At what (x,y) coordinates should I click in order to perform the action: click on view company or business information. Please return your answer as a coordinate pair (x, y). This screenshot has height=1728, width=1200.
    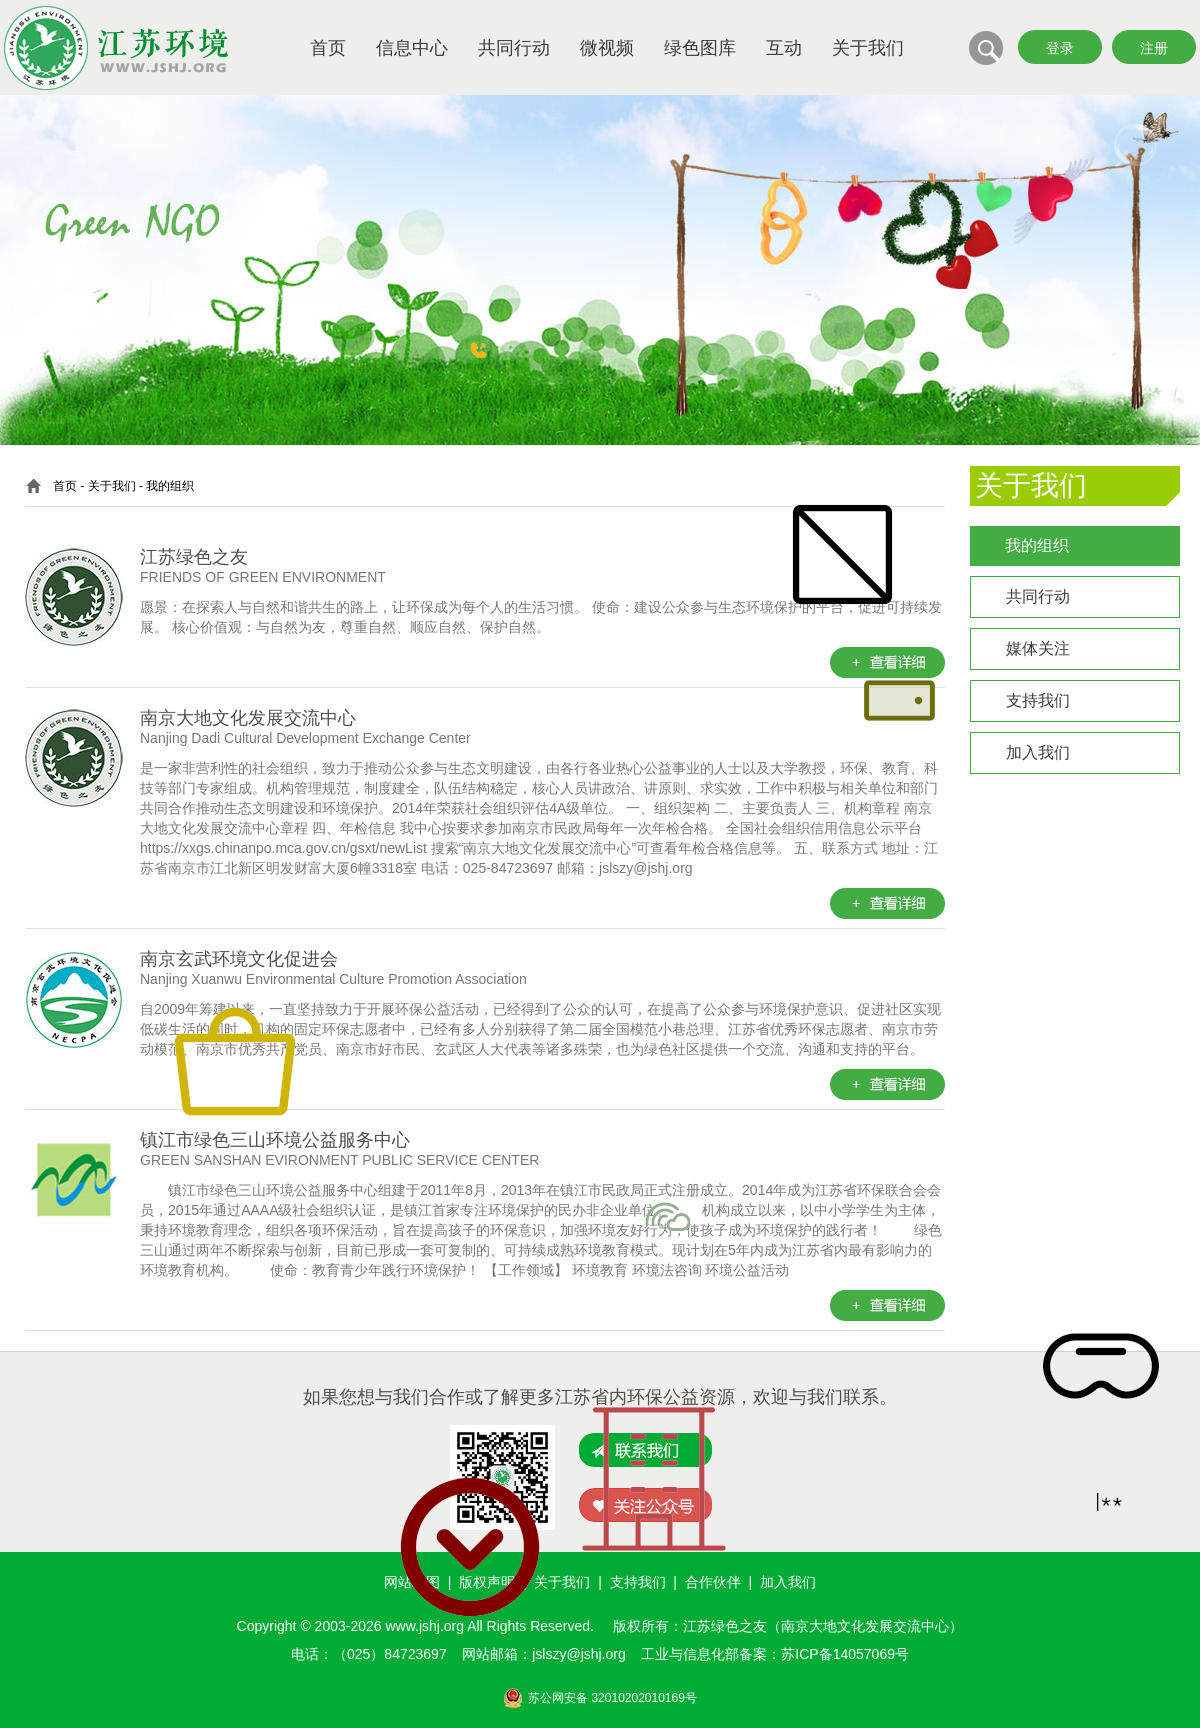
    Looking at the image, I should click on (654, 1479).